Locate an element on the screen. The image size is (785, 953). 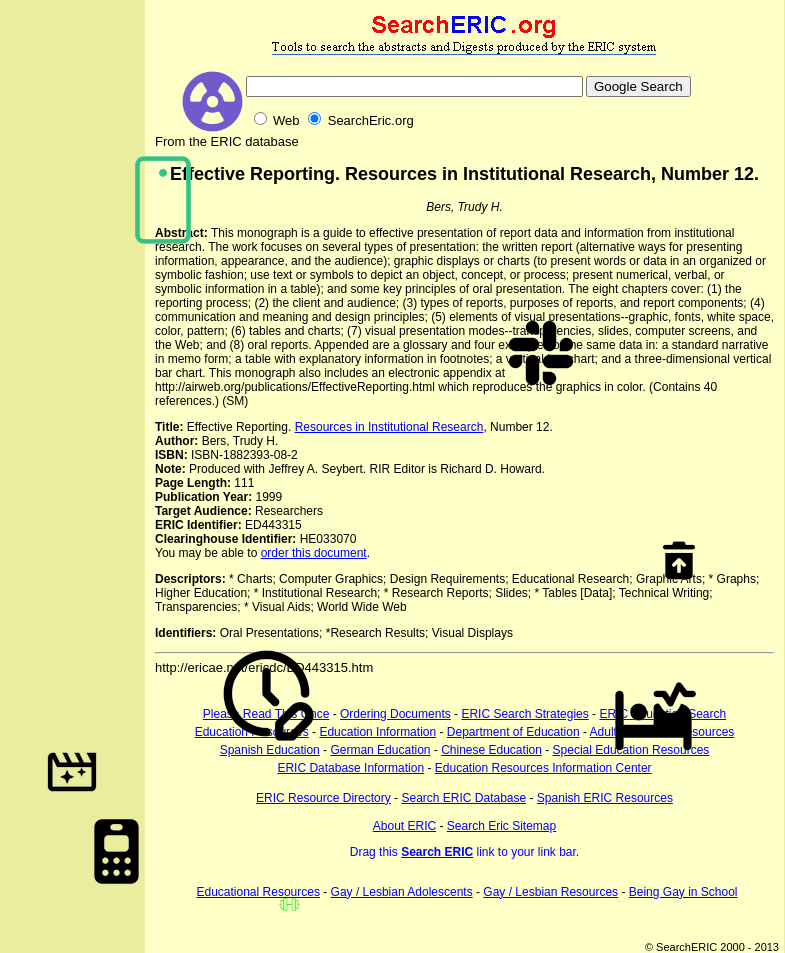
indicates radioactive or hazardous material warning is located at coordinates (212, 101).